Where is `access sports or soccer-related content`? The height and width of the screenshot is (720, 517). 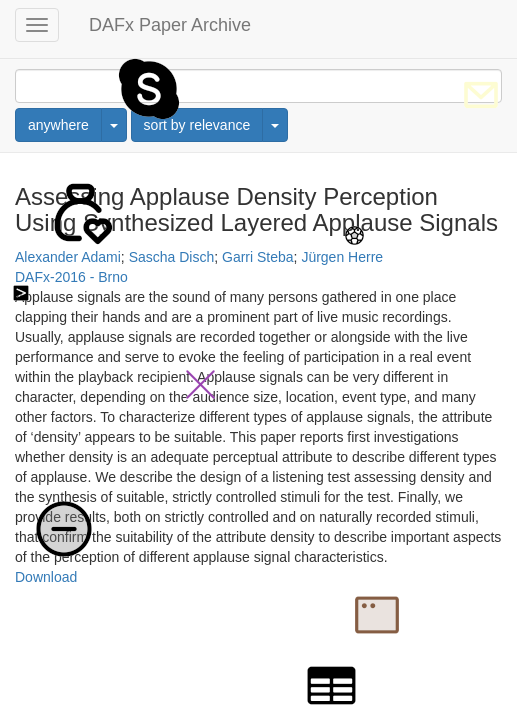 access sports or soccer-related content is located at coordinates (354, 235).